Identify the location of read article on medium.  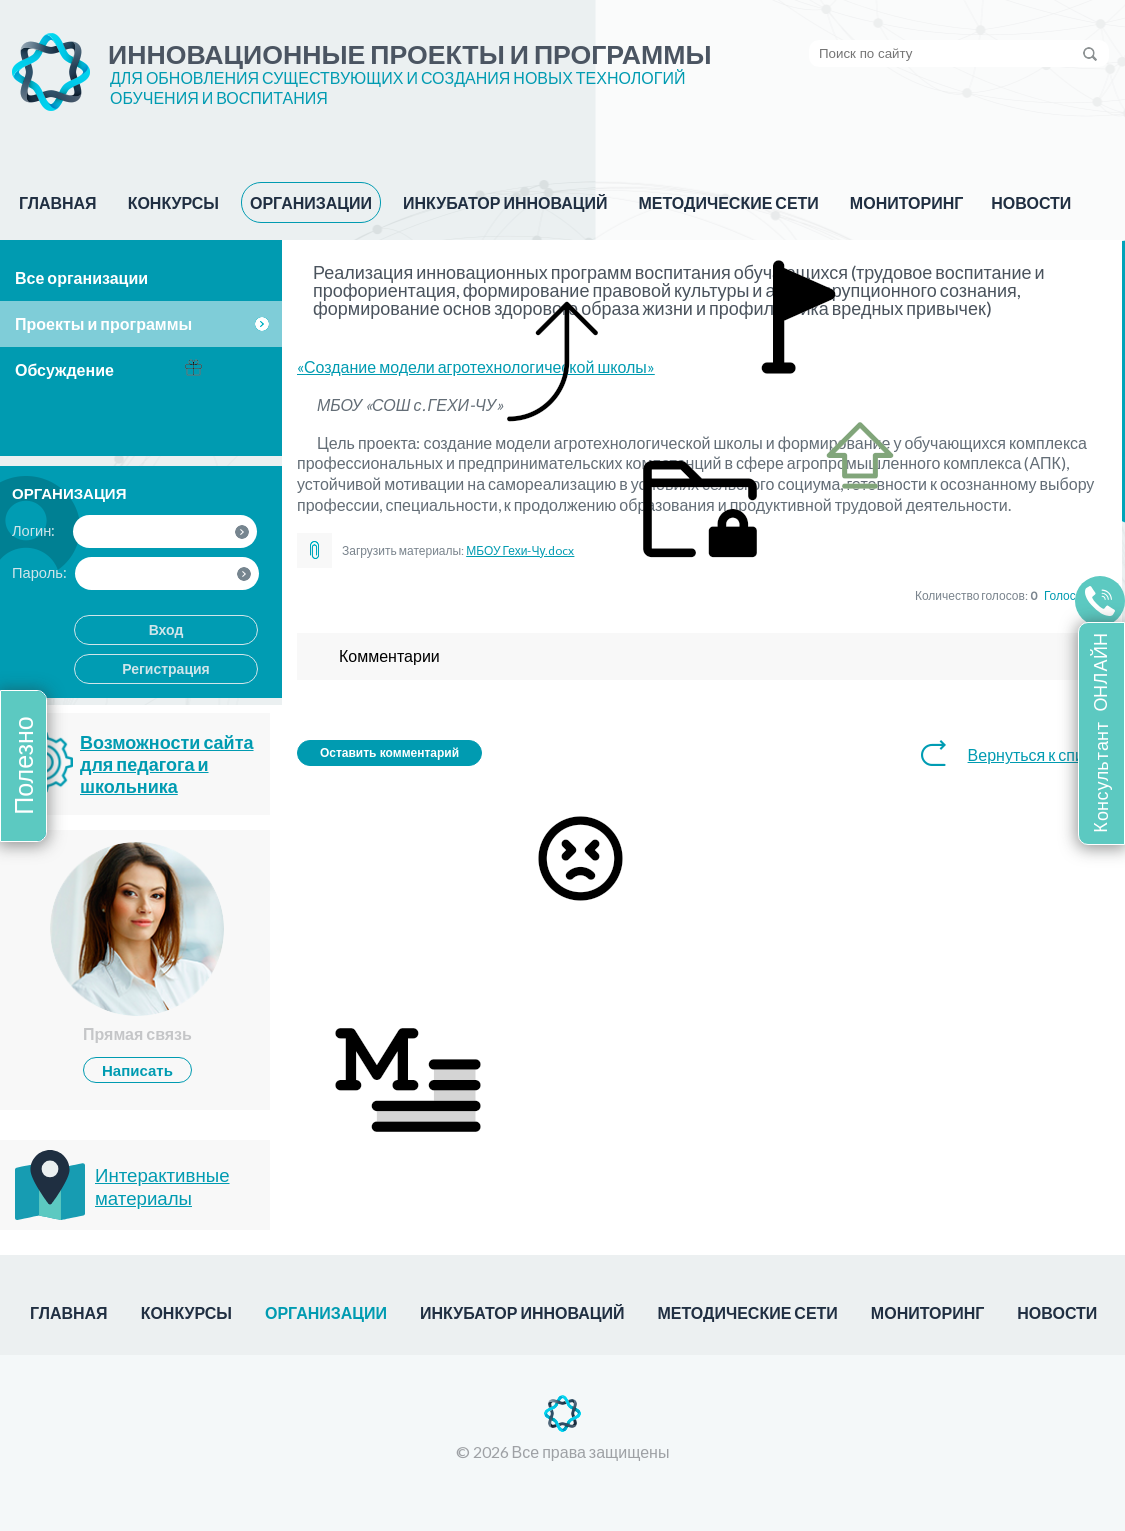
(408, 1080).